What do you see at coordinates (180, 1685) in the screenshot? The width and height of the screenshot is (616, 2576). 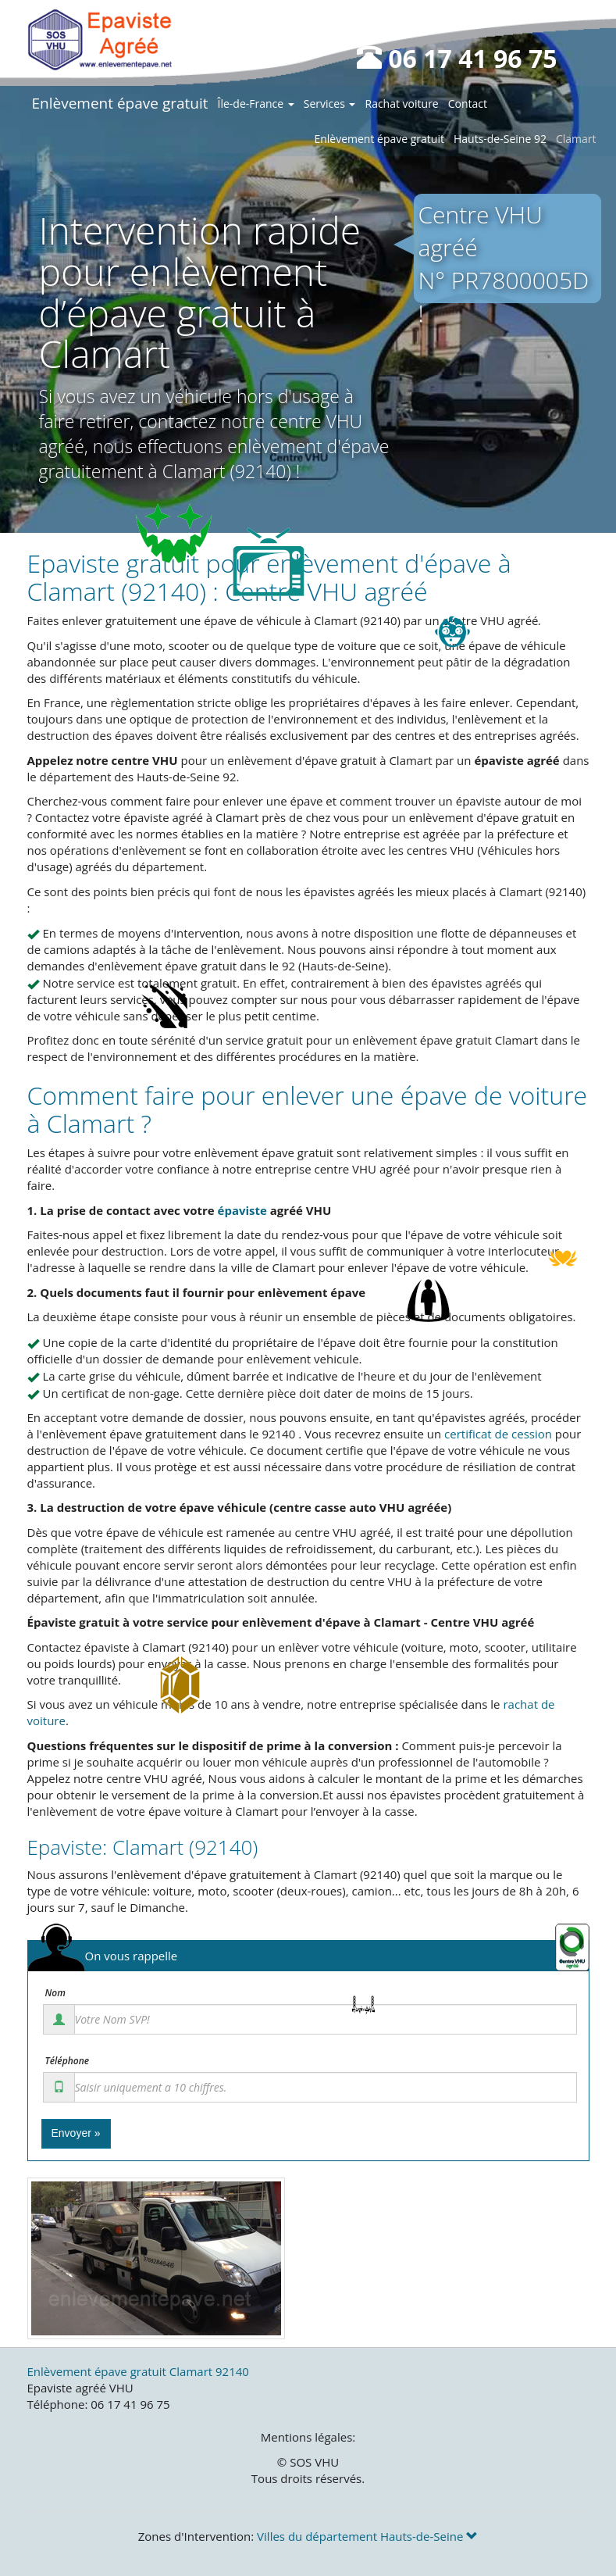 I see `collect or spend in-game currency` at bounding box center [180, 1685].